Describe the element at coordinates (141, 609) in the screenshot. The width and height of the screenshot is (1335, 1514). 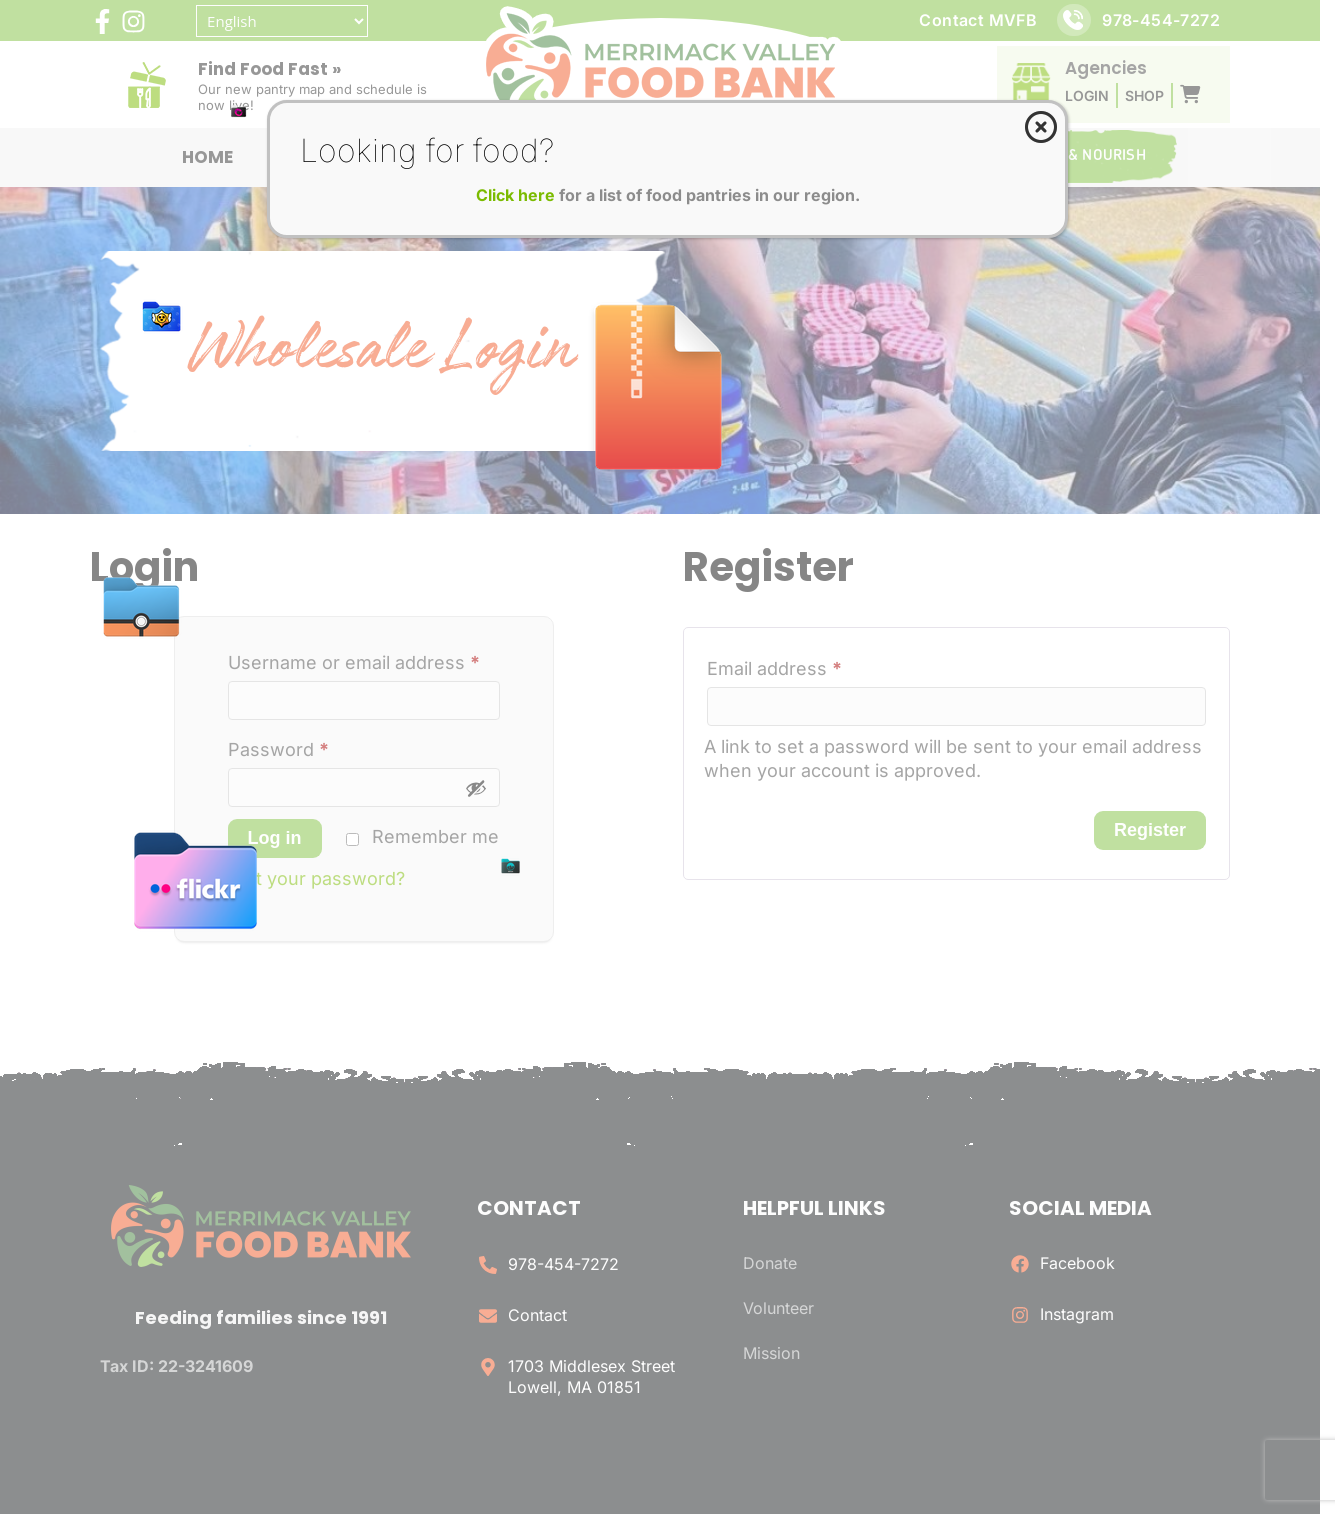
I see `folder containing pokémon typing game files` at that location.